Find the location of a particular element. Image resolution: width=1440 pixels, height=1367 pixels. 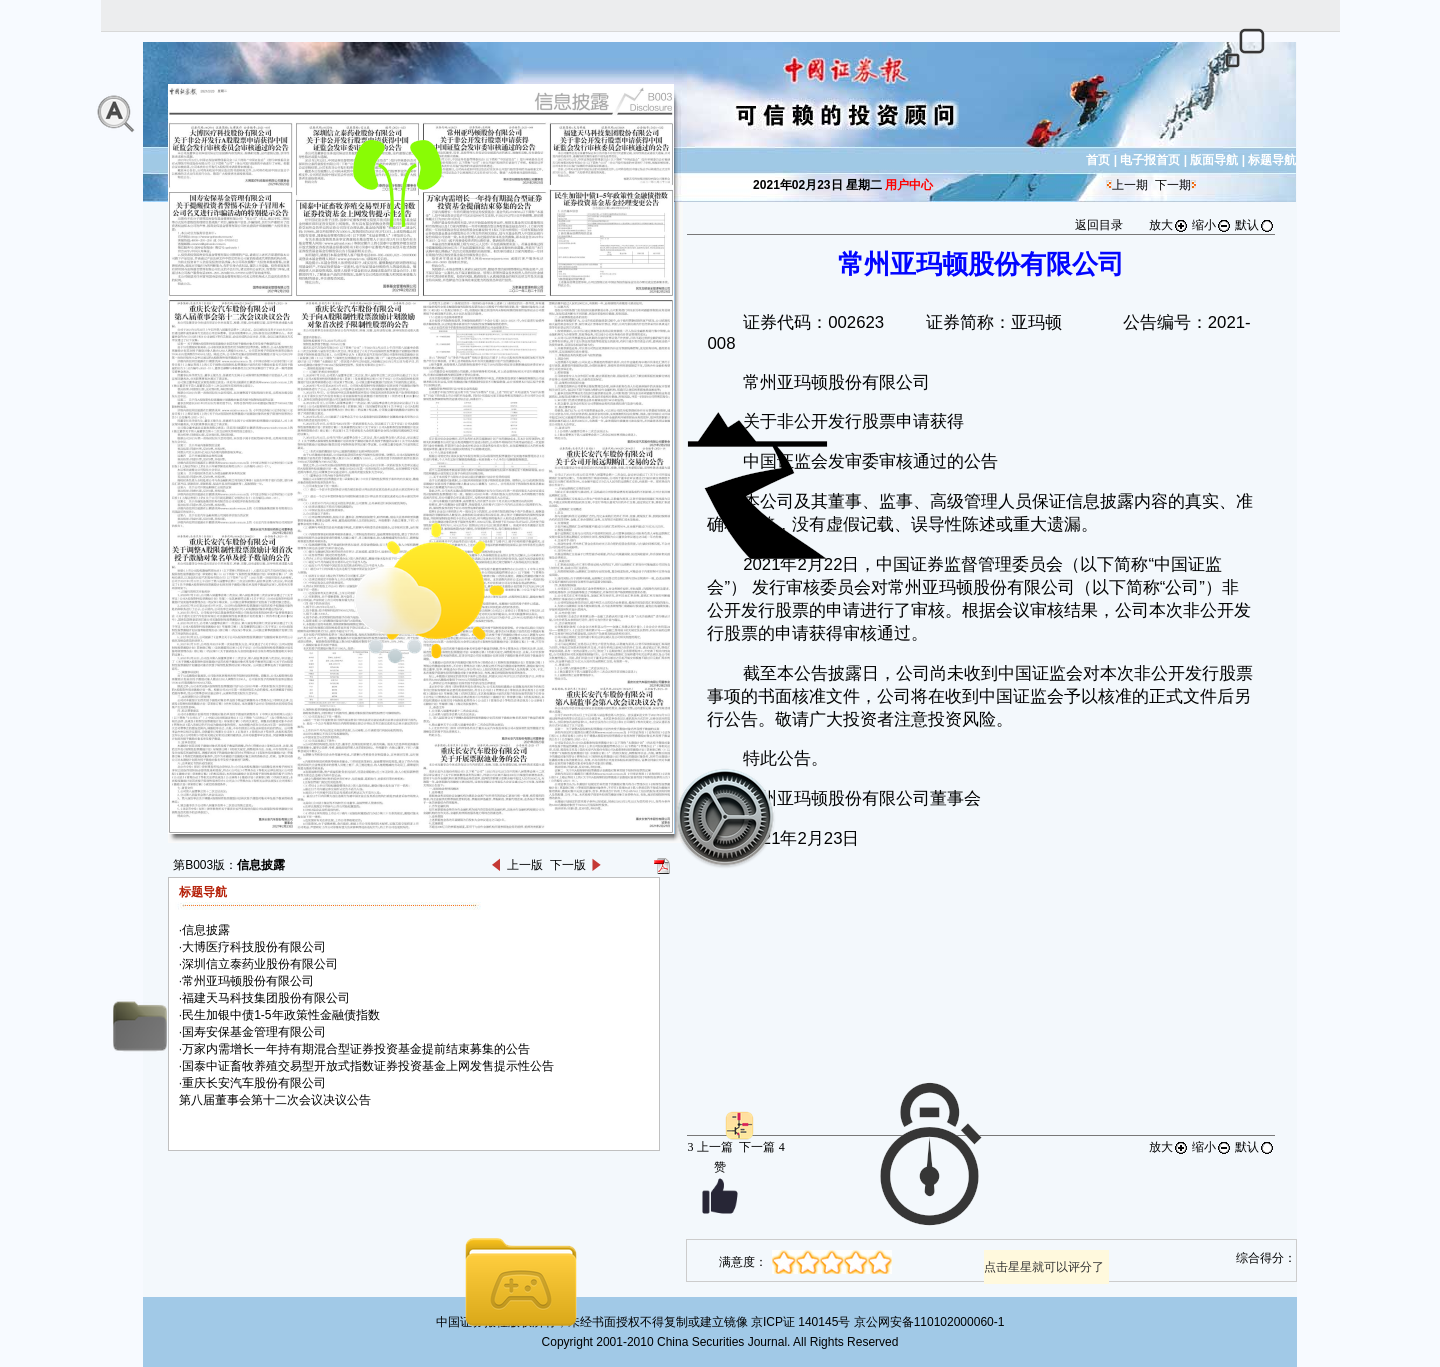

start a road trip or journey mode is located at coordinates (757, 485).